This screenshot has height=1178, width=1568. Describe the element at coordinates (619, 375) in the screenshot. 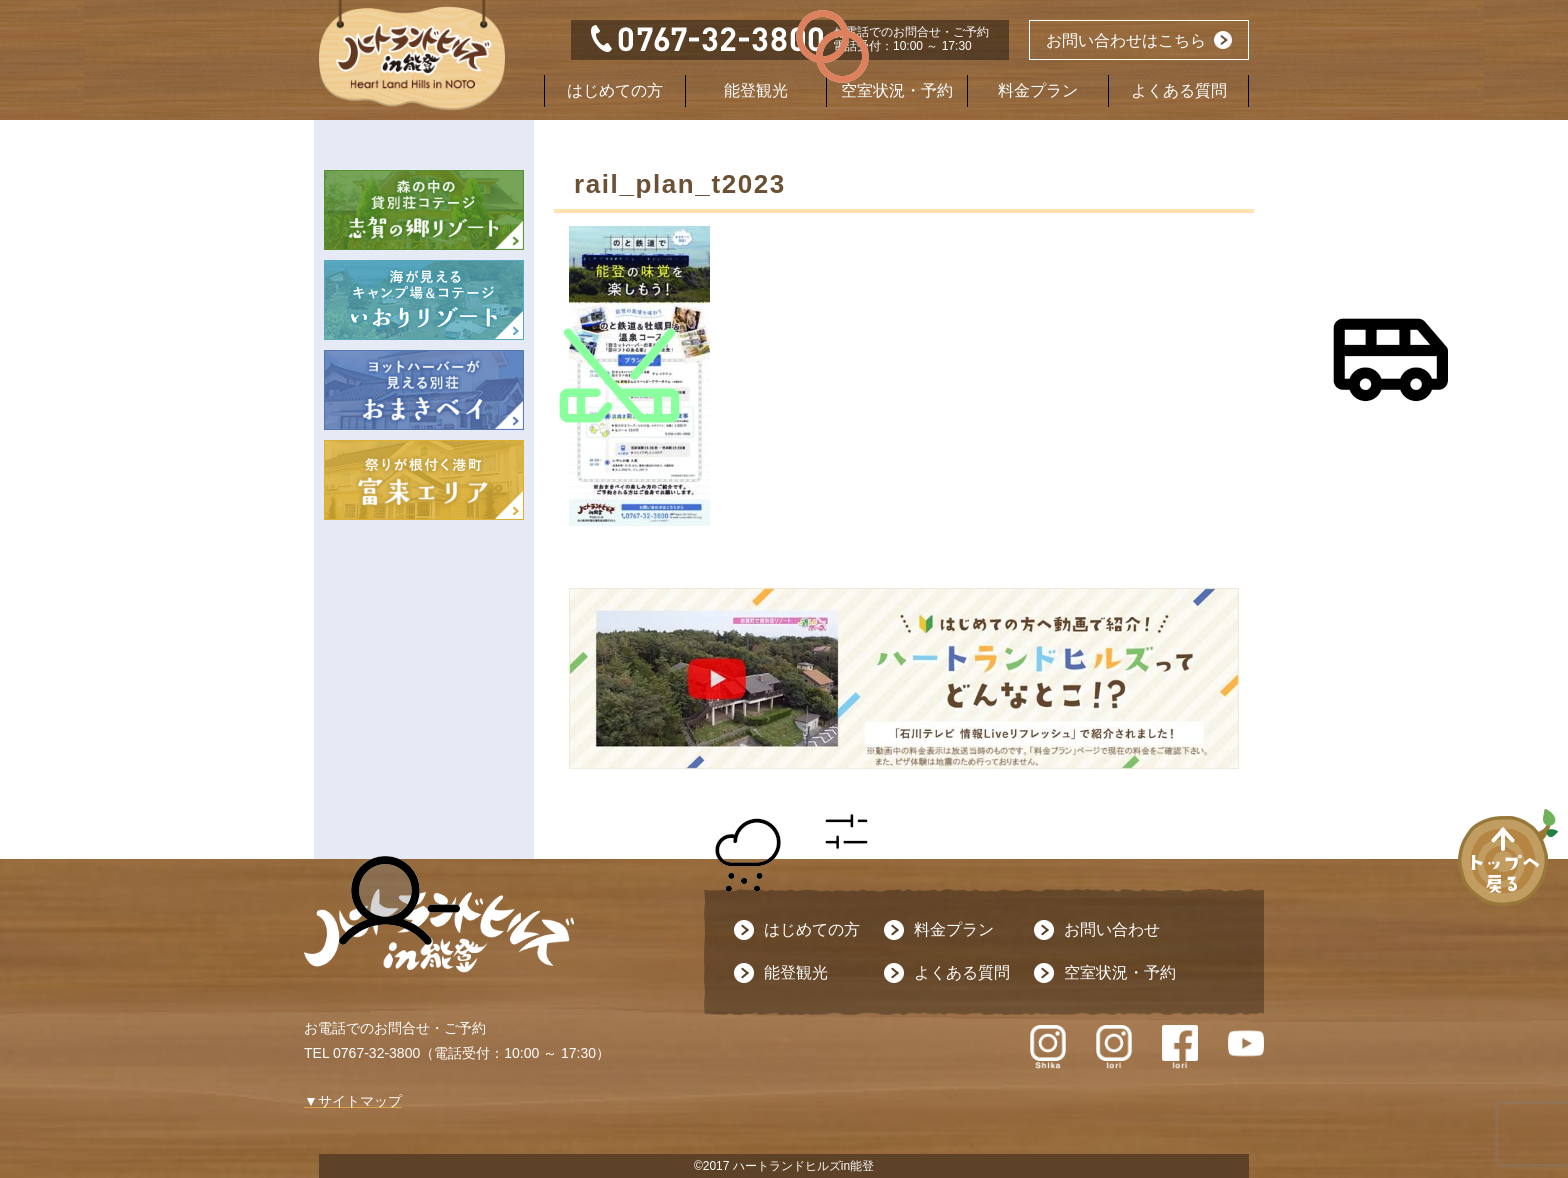

I see `view hockey sports content` at that location.